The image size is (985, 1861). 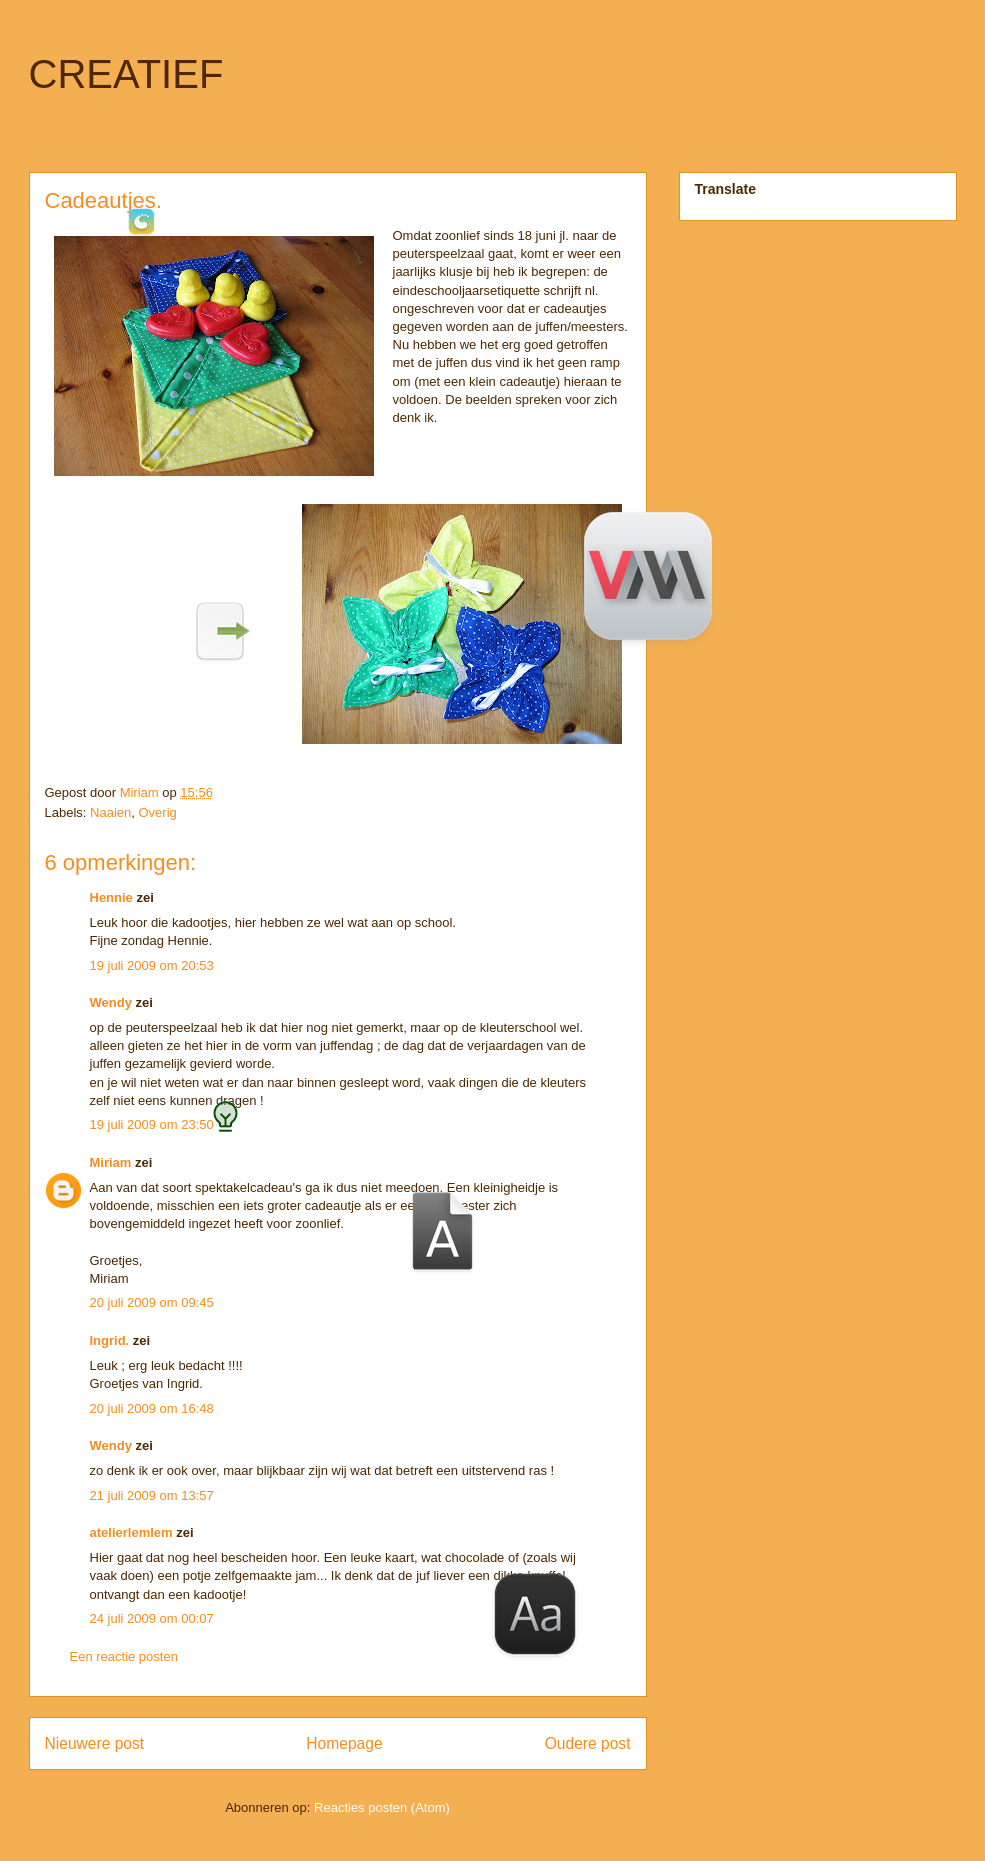 What do you see at coordinates (648, 576) in the screenshot?
I see `open virt-manager virtual machine management app` at bounding box center [648, 576].